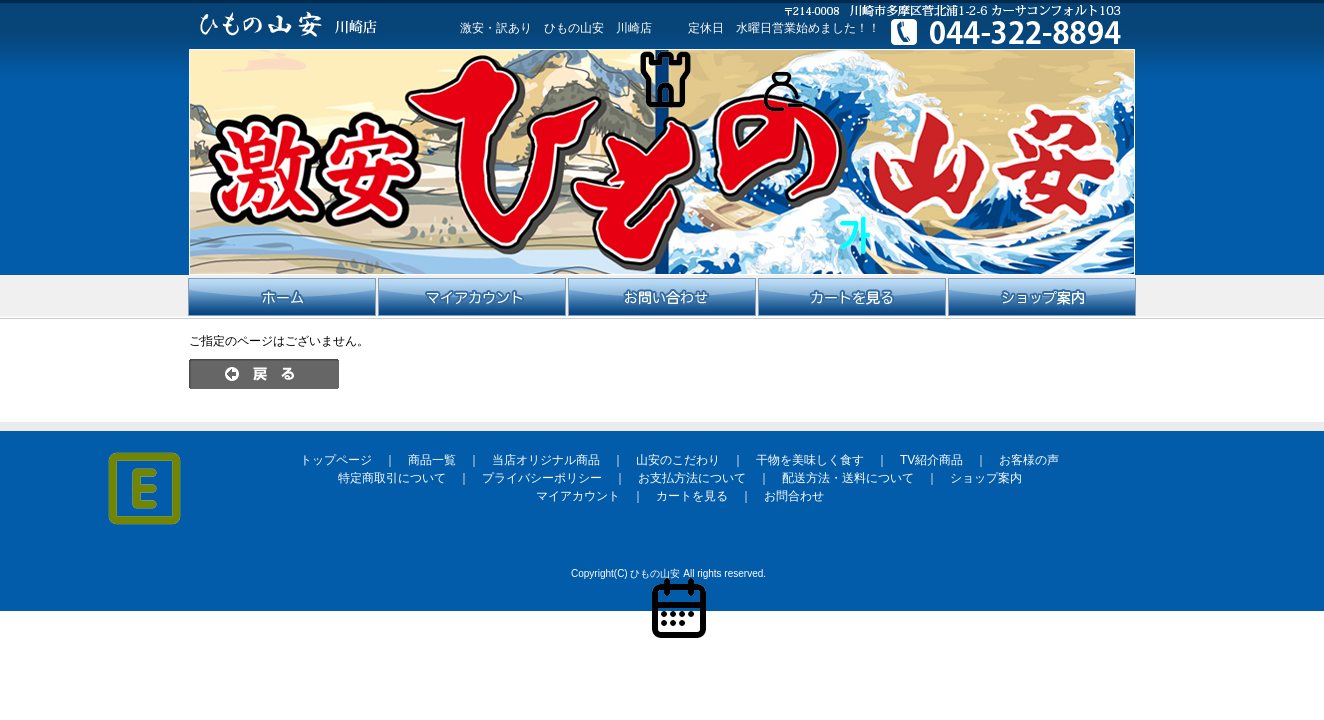 This screenshot has width=1324, height=720. What do you see at coordinates (854, 235) in the screenshot?
I see `switch to korean keyboard input` at bounding box center [854, 235].